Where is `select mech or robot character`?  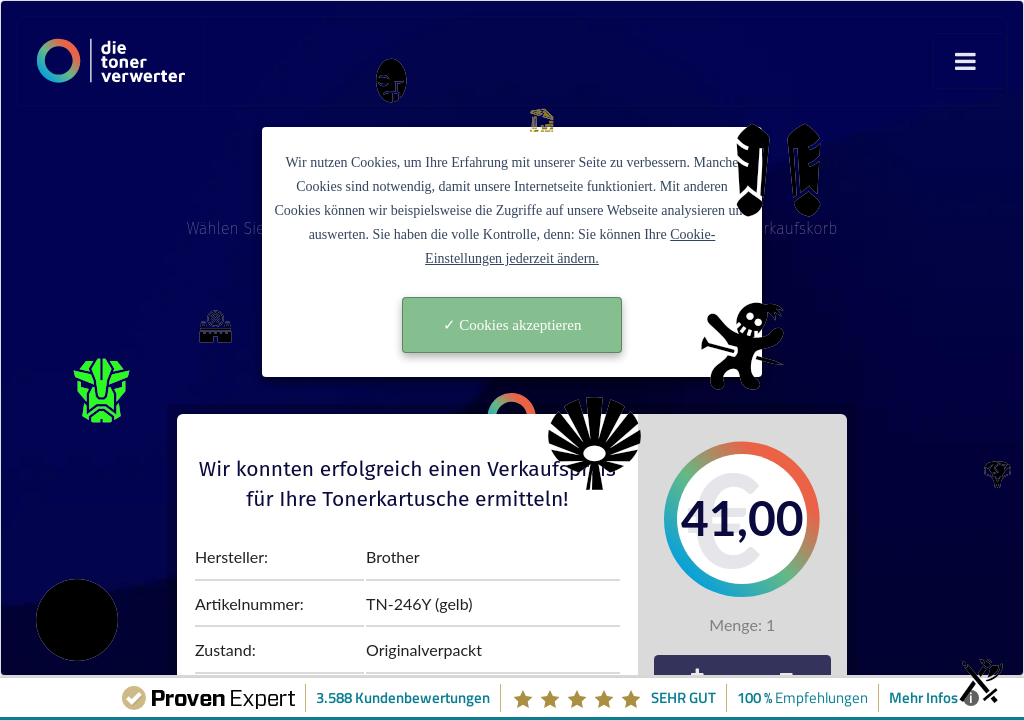
select mech or robot character is located at coordinates (101, 390).